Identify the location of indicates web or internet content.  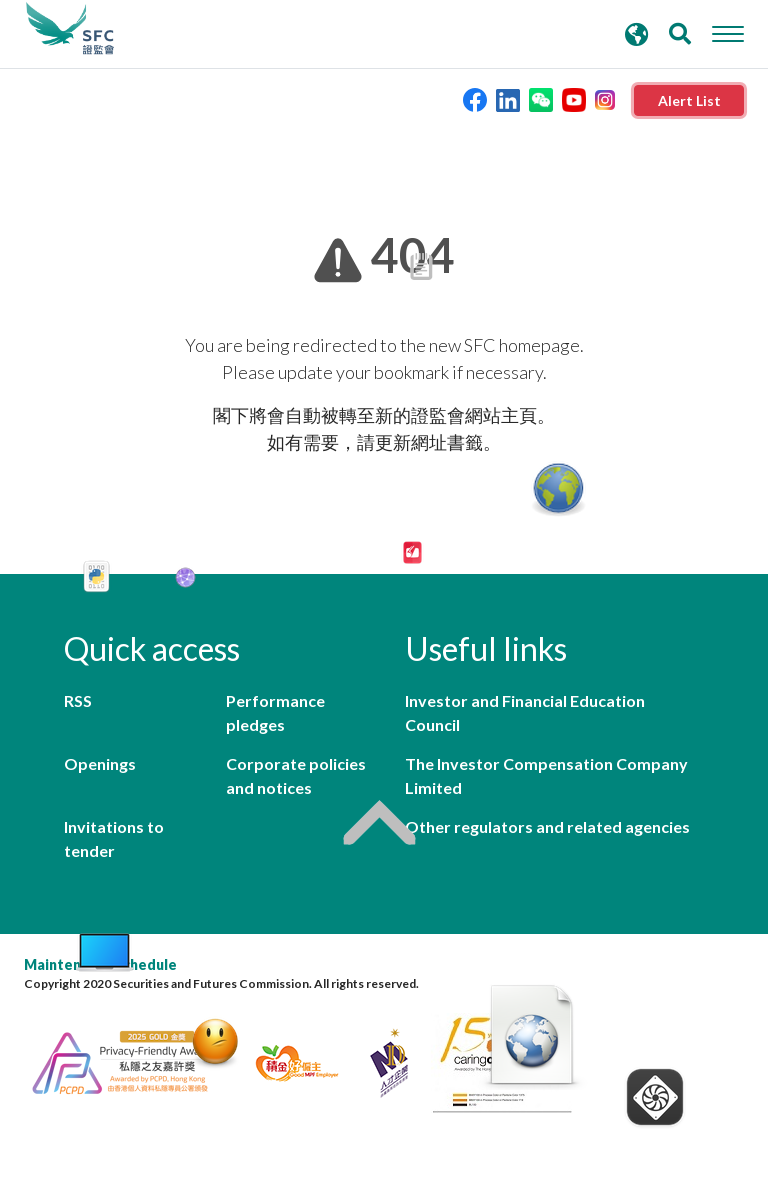
(559, 489).